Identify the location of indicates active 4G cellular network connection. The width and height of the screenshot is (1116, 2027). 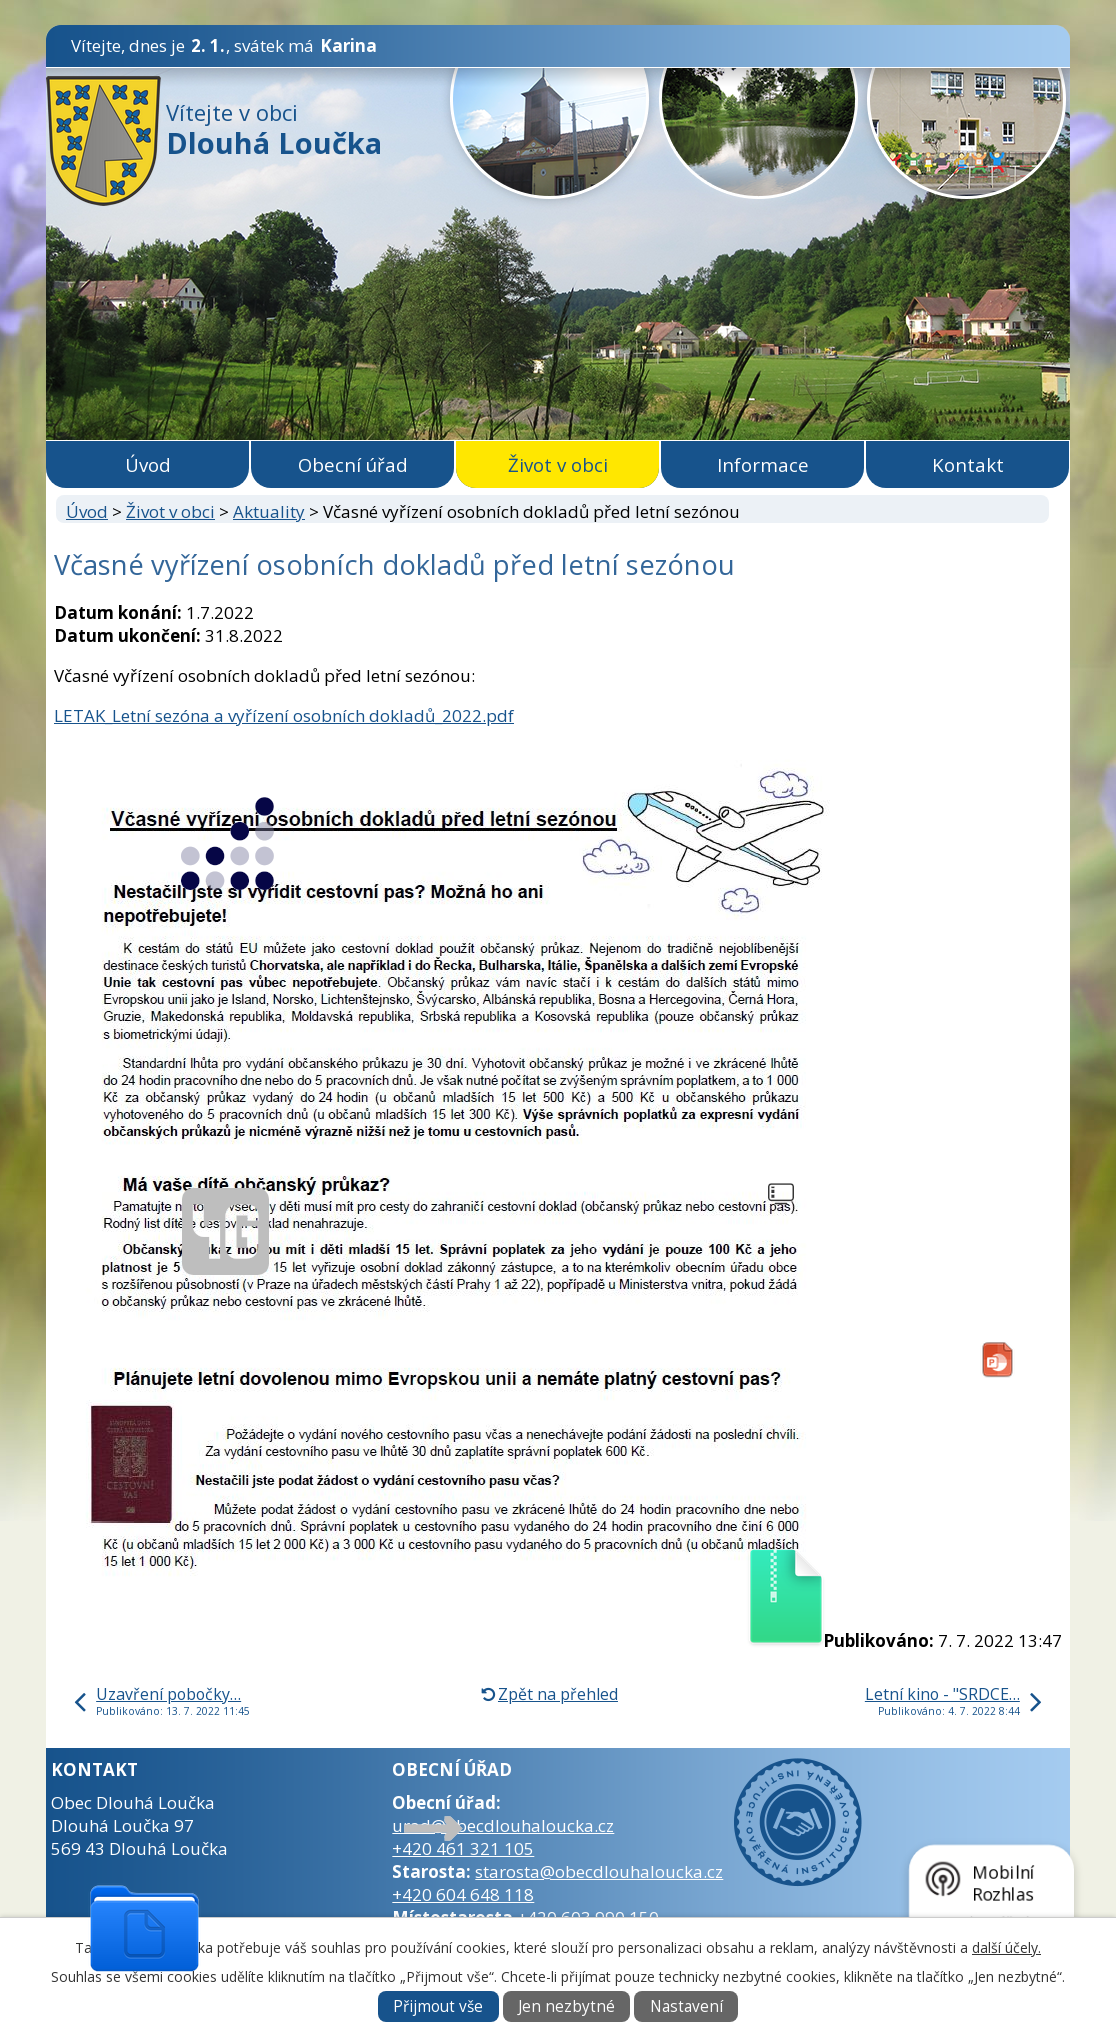
(225, 1231).